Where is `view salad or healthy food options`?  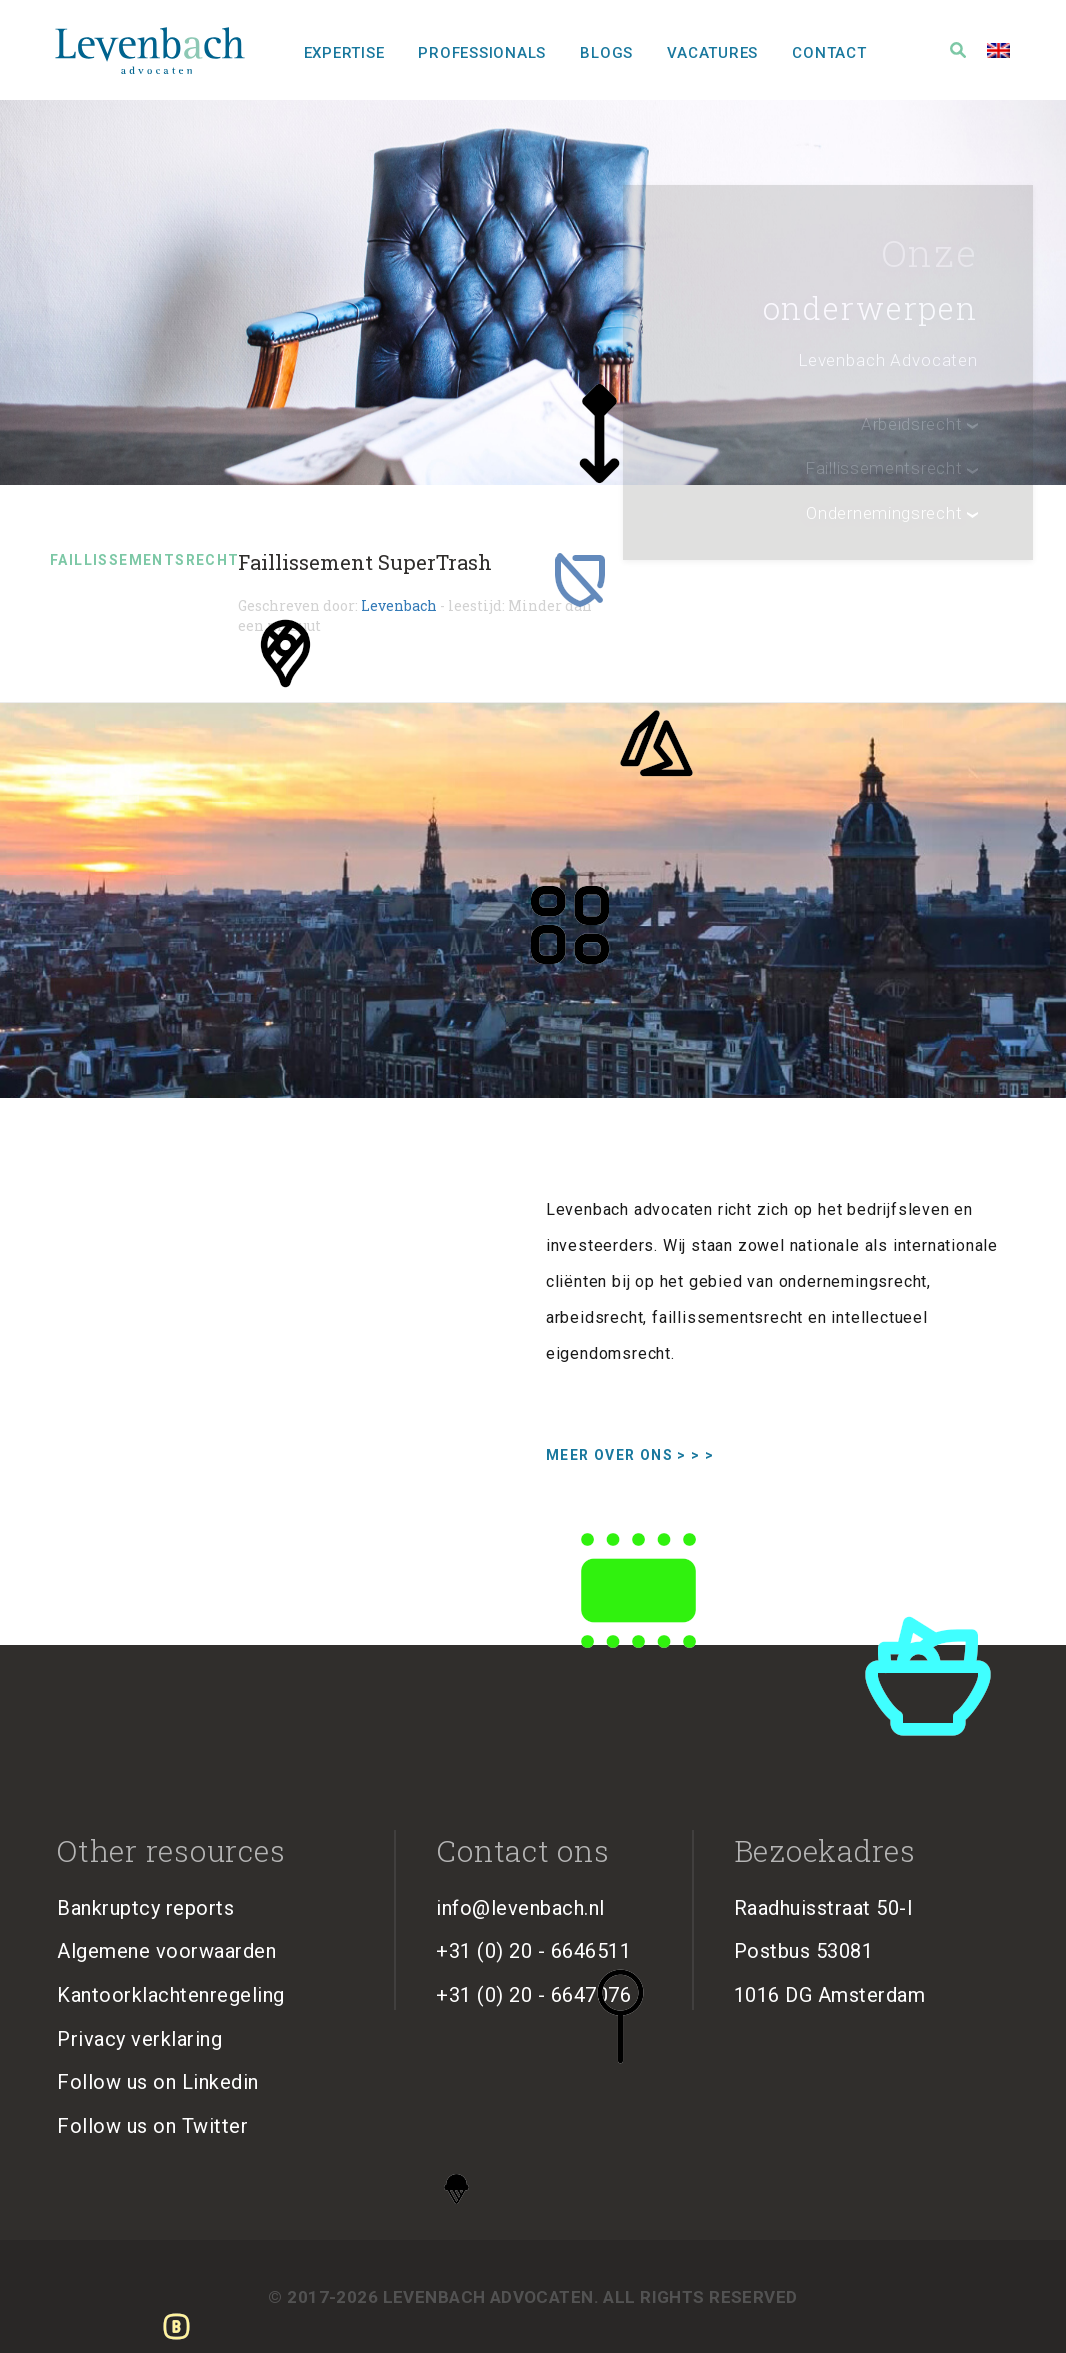
view salad or healthy food options is located at coordinates (928, 1673).